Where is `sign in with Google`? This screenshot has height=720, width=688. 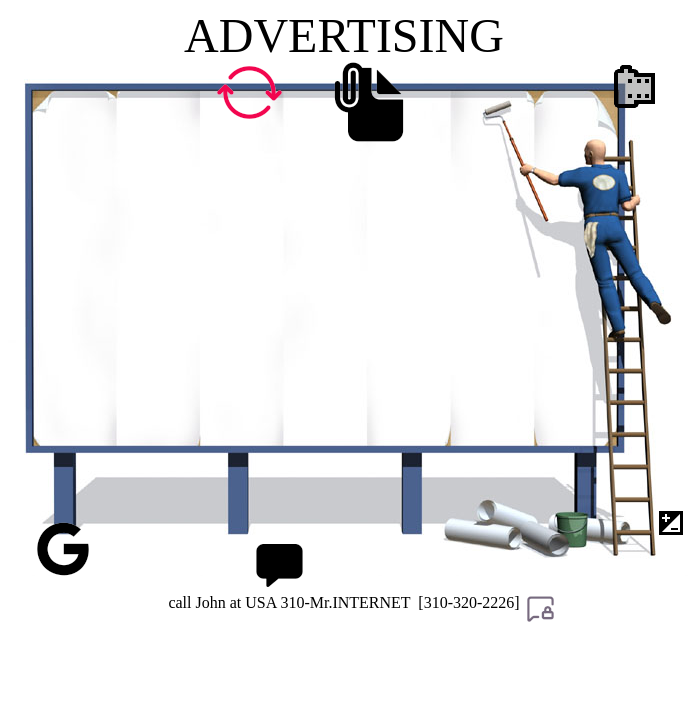
sign in with Google is located at coordinates (63, 549).